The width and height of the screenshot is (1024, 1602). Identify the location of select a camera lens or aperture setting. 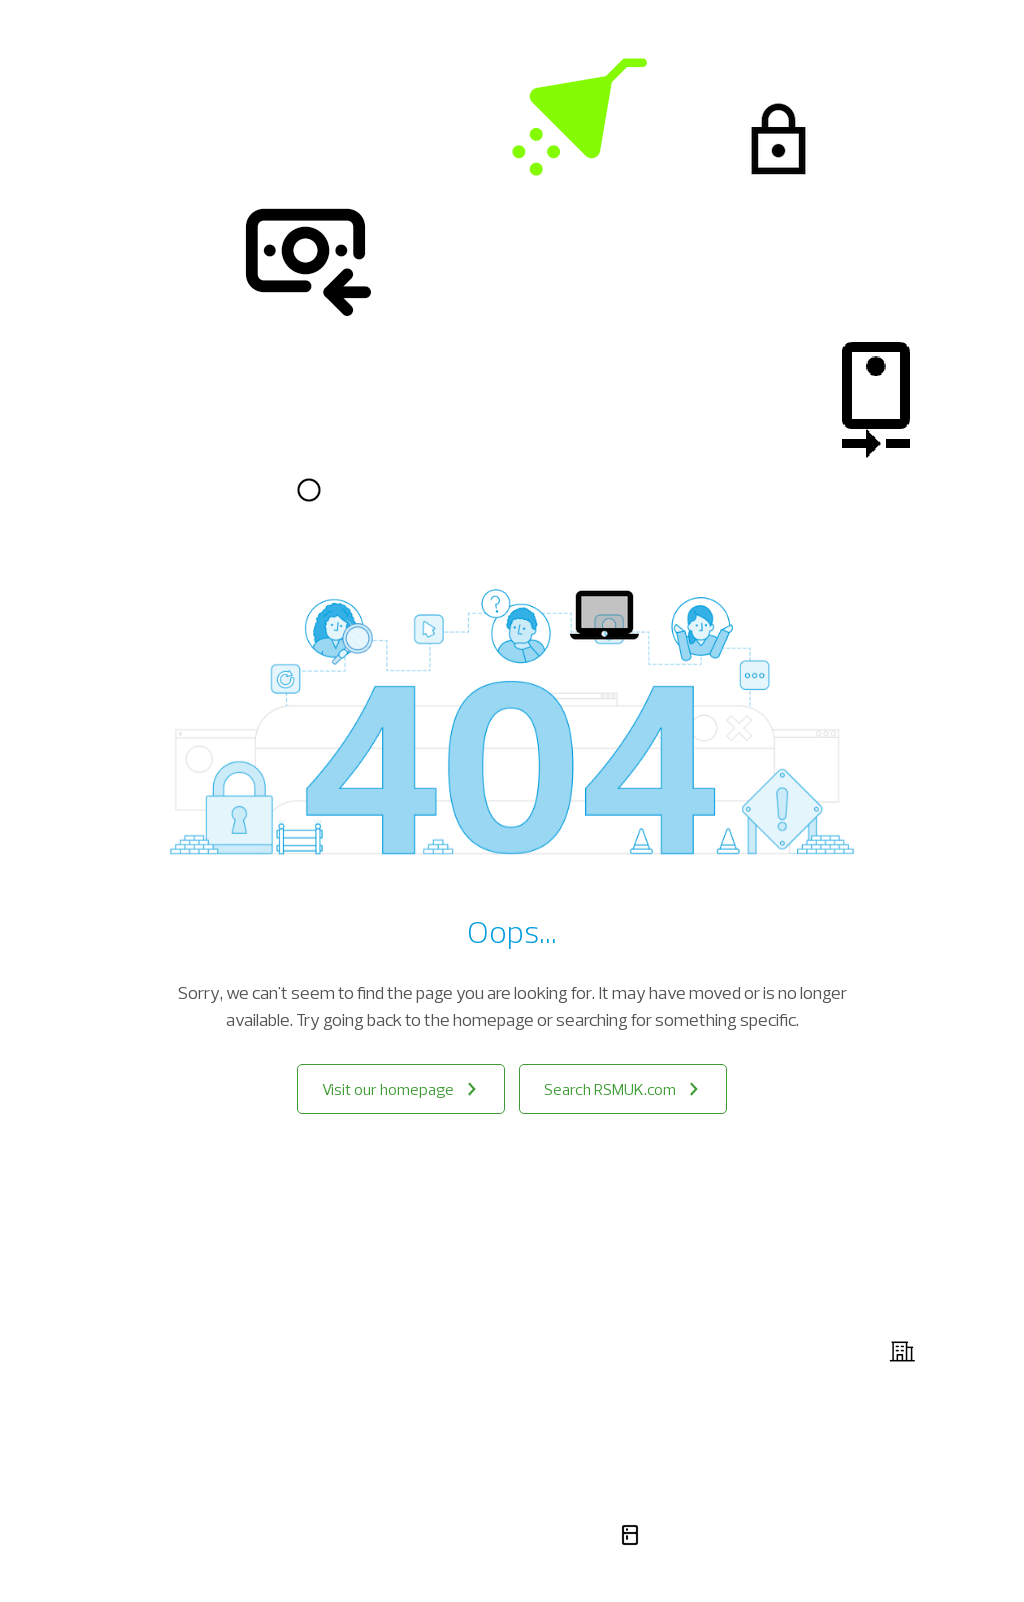
(309, 490).